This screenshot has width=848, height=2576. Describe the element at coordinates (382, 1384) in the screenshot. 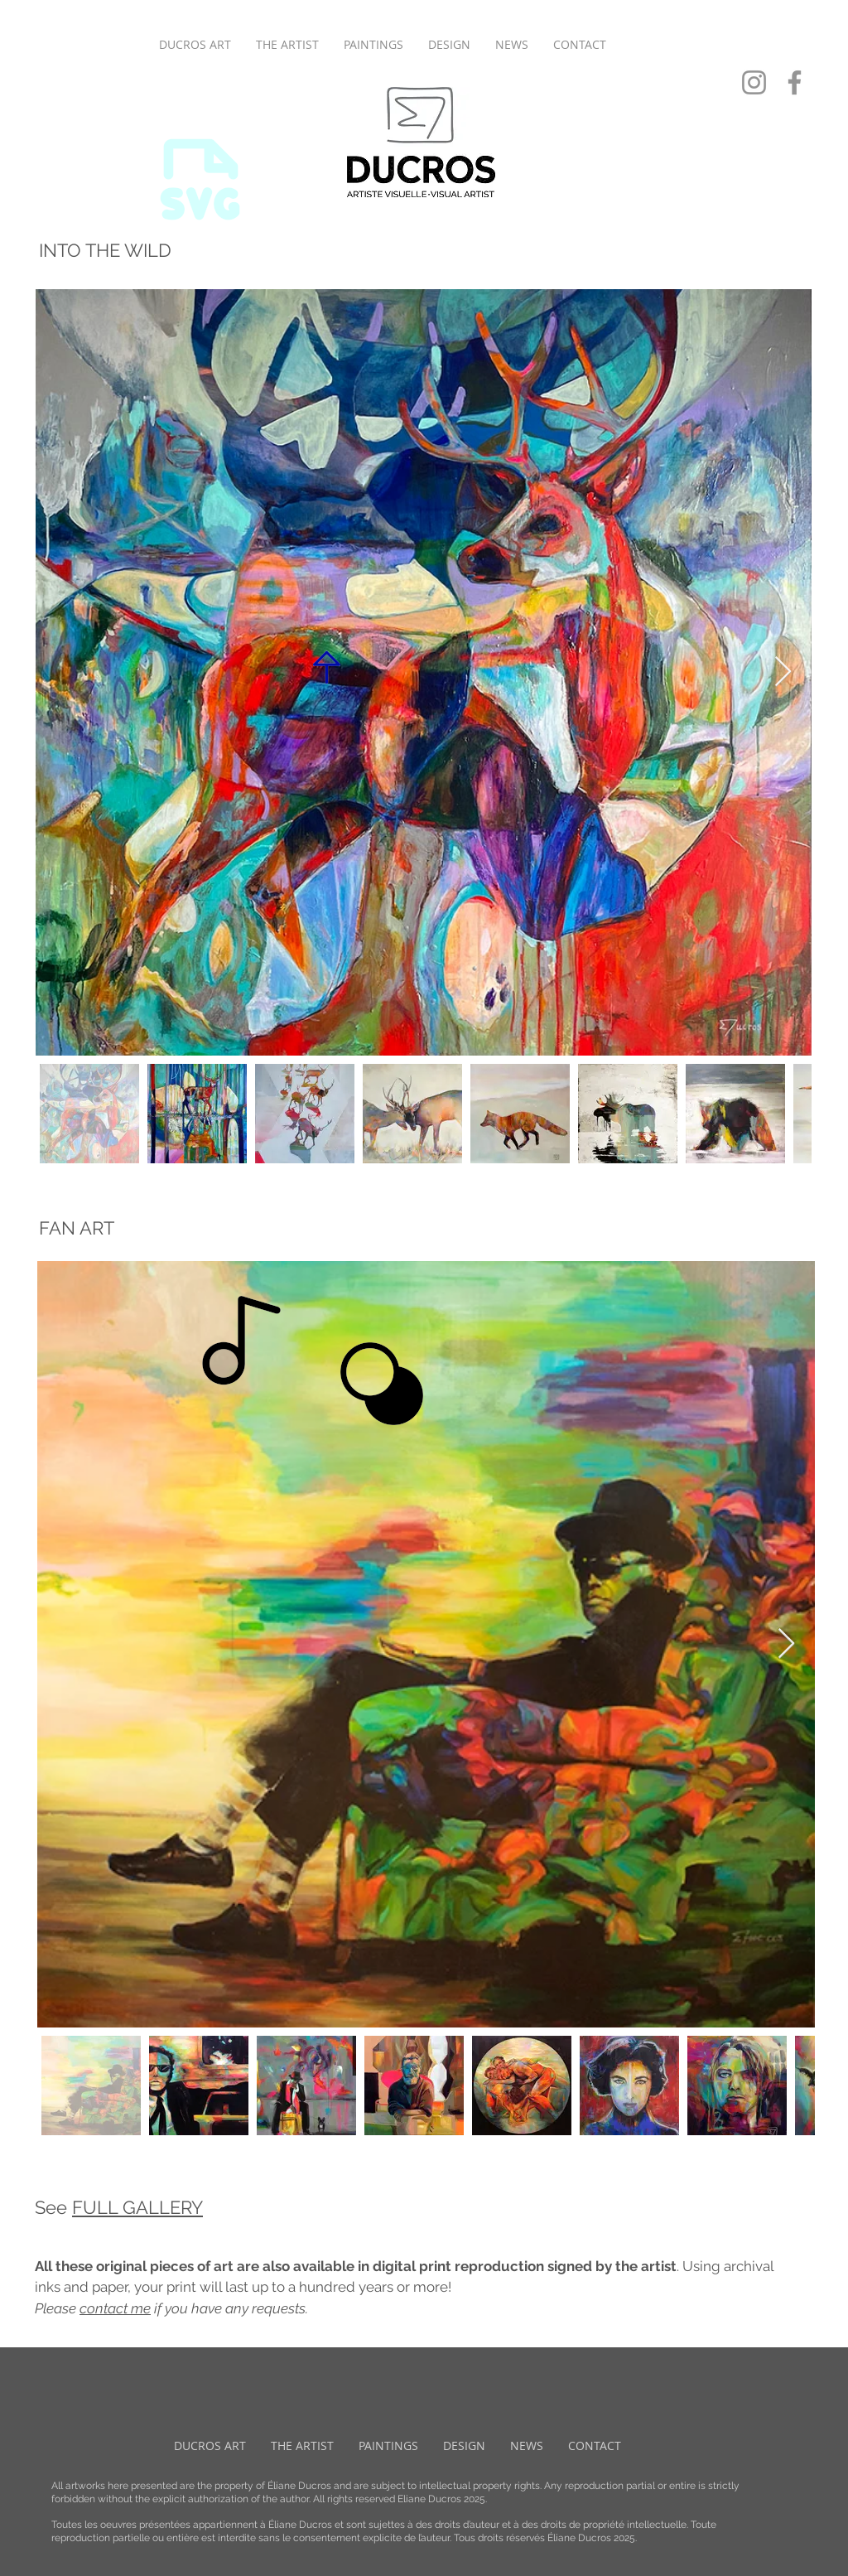

I see `subtract or remove a layer` at that location.